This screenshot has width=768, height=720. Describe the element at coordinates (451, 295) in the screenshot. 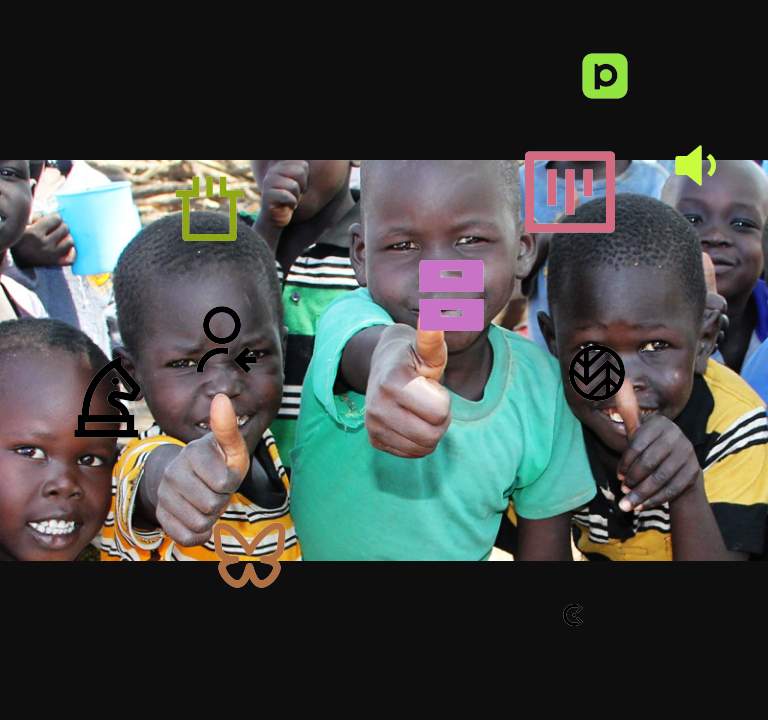

I see `access archived files or documents` at that location.